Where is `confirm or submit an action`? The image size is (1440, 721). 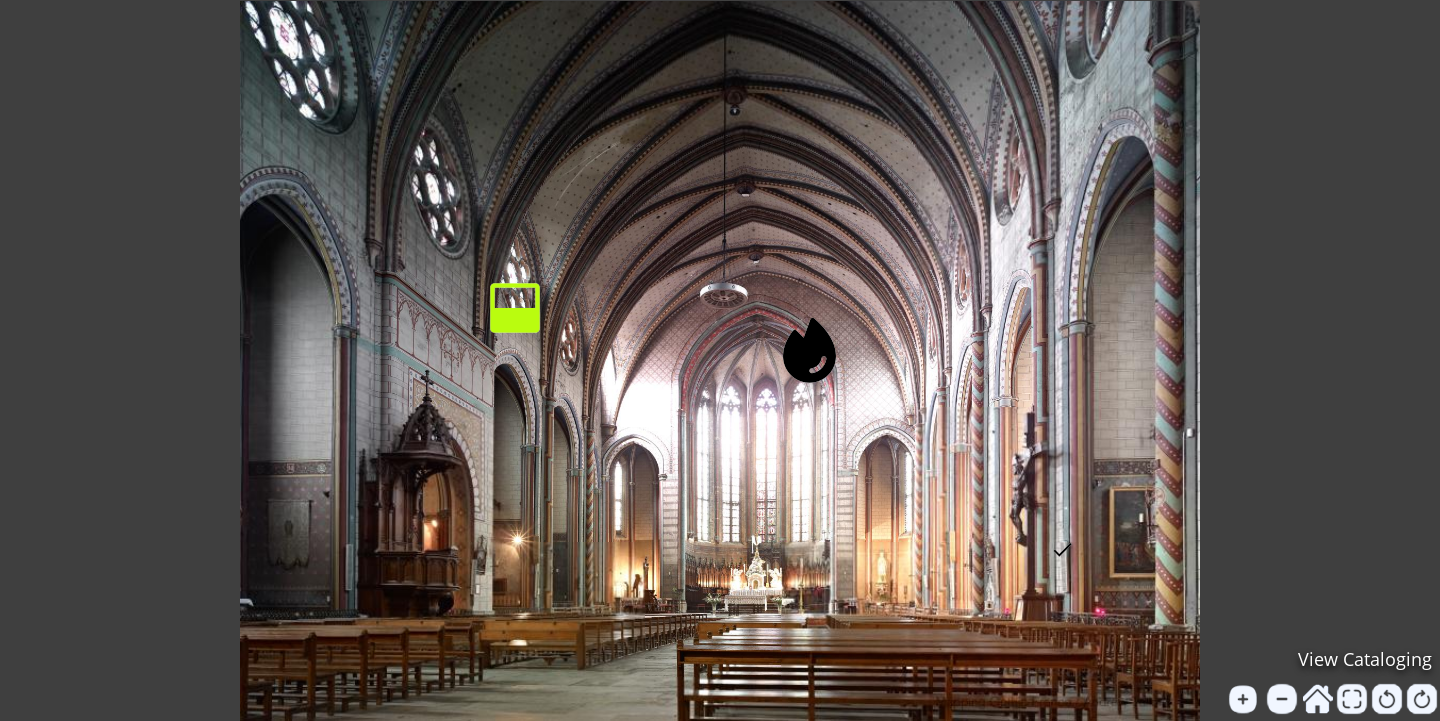
confirm or submit an action is located at coordinates (1062, 549).